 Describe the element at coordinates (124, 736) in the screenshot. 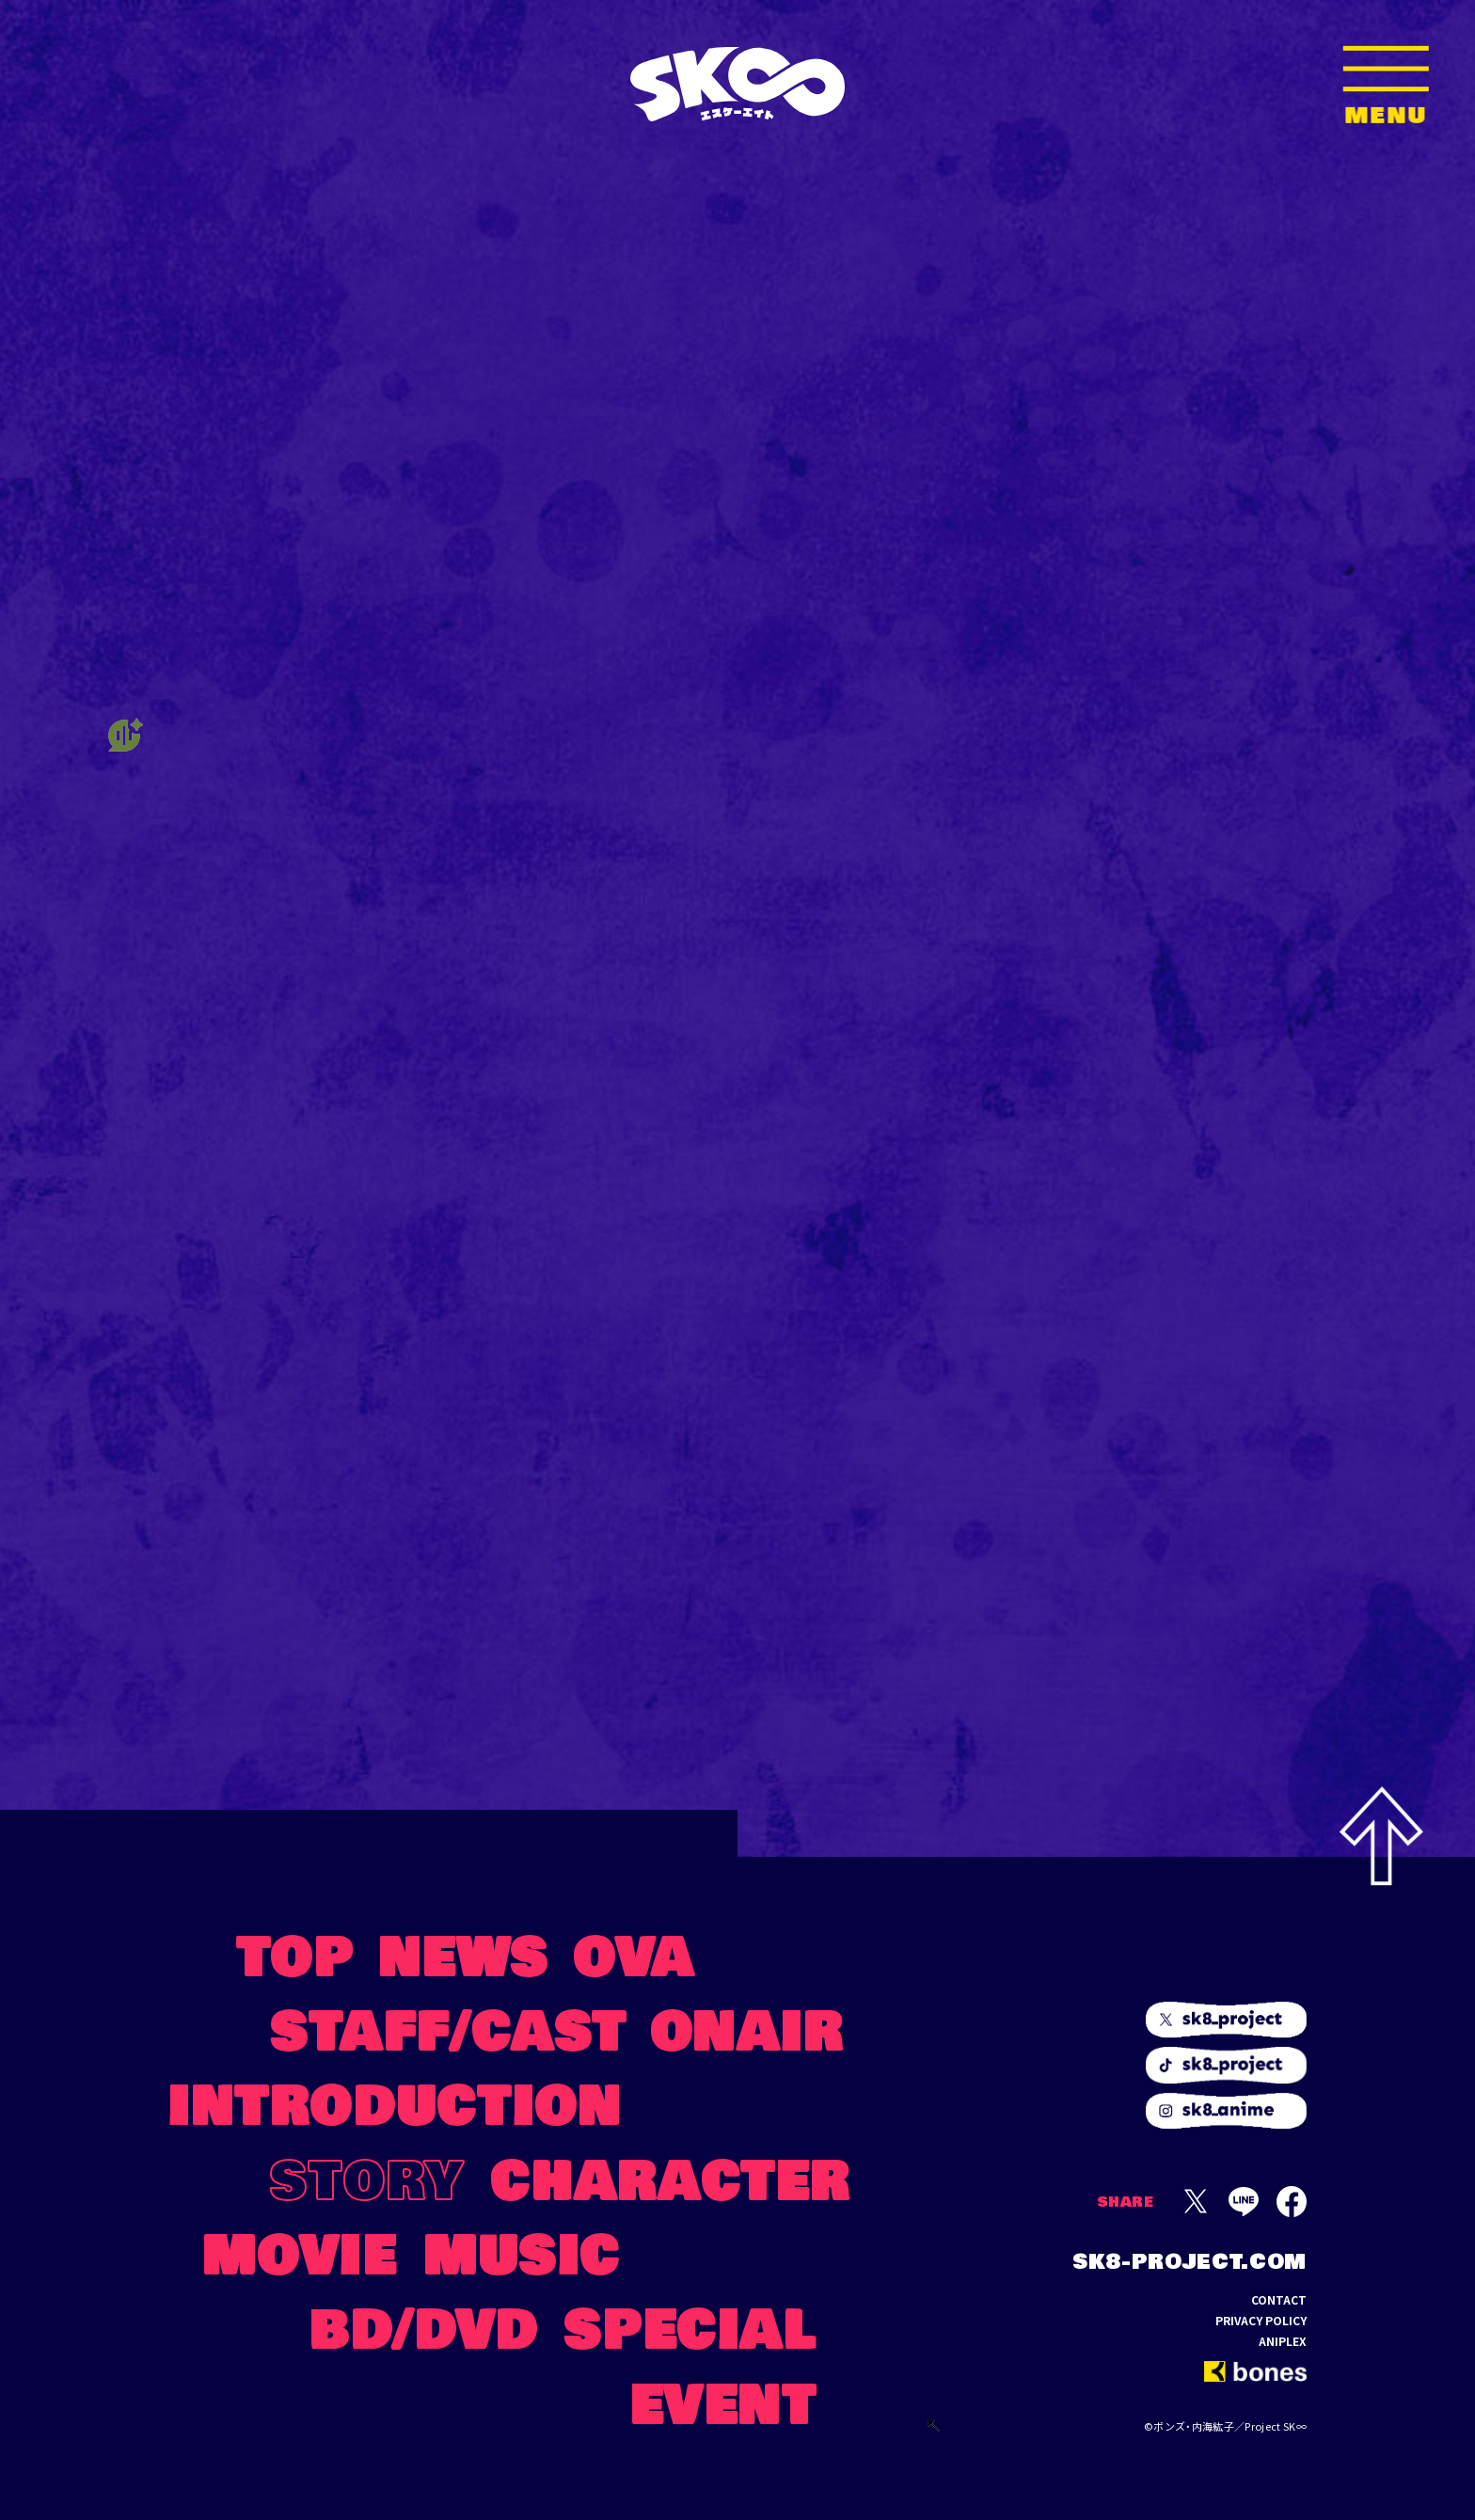

I see `start a voice conversation with AI assistant` at that location.